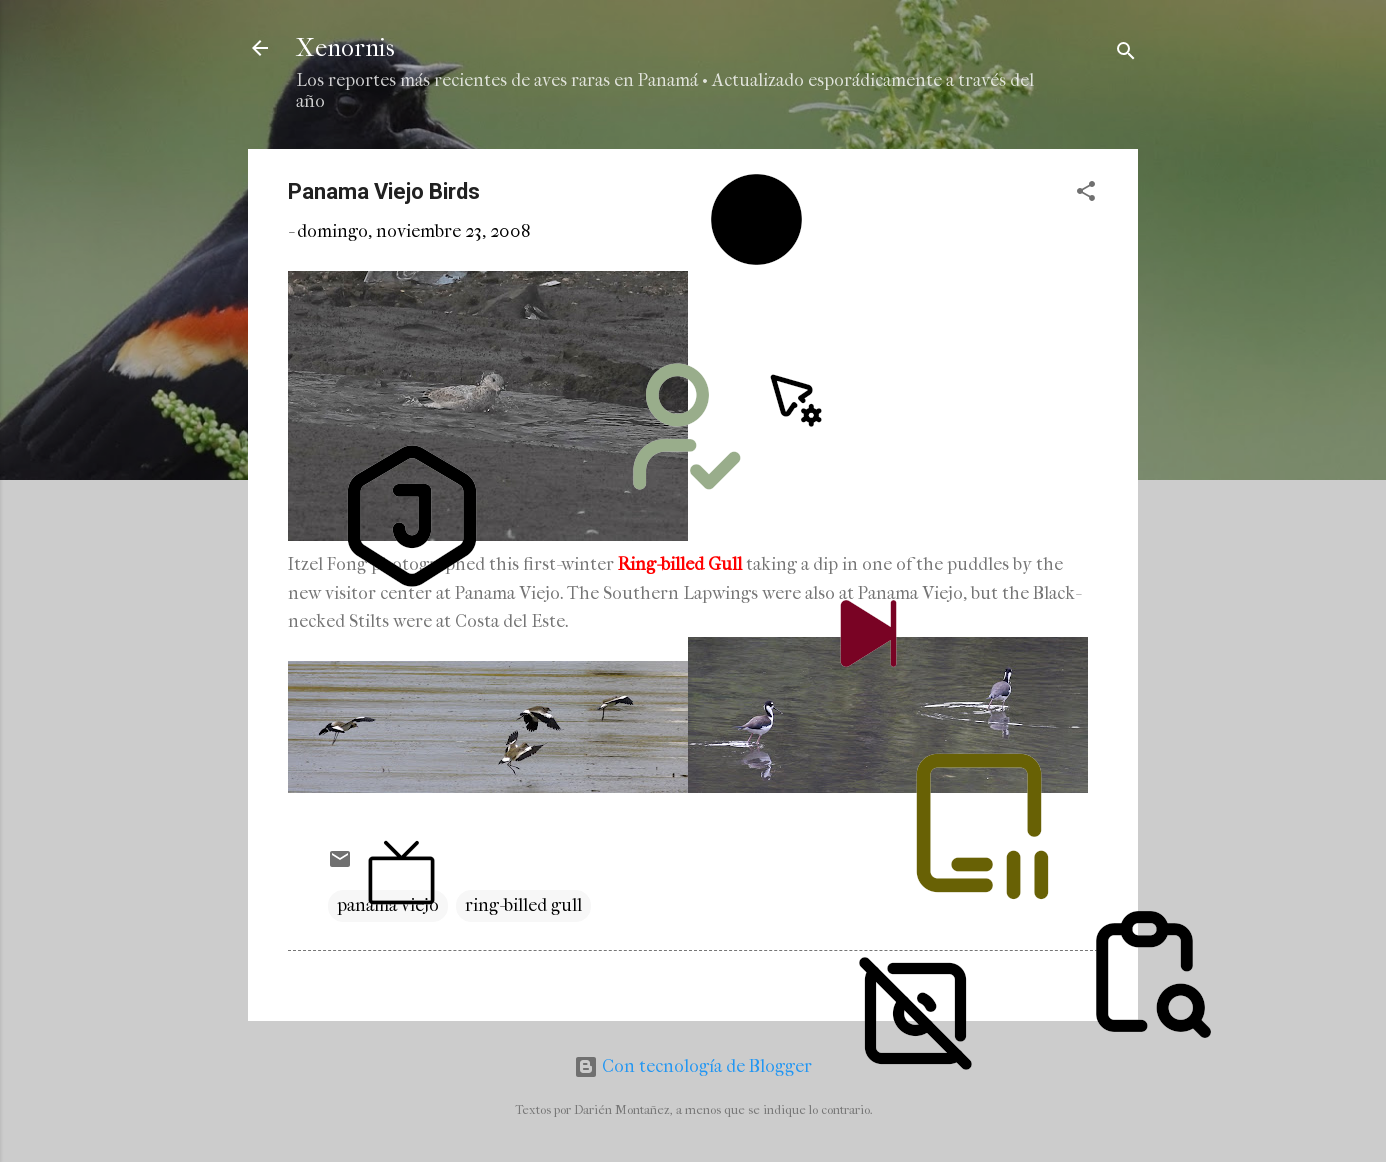 The height and width of the screenshot is (1162, 1386). Describe the element at coordinates (401, 876) in the screenshot. I see `access tv or video streaming content` at that location.